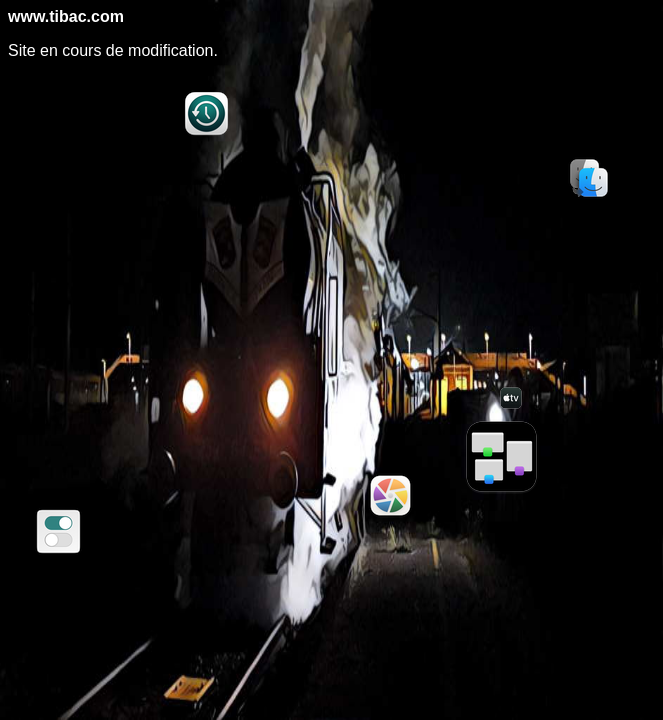  What do you see at coordinates (501, 456) in the screenshot?
I see `open mission control to view all windows and desktops` at bounding box center [501, 456].